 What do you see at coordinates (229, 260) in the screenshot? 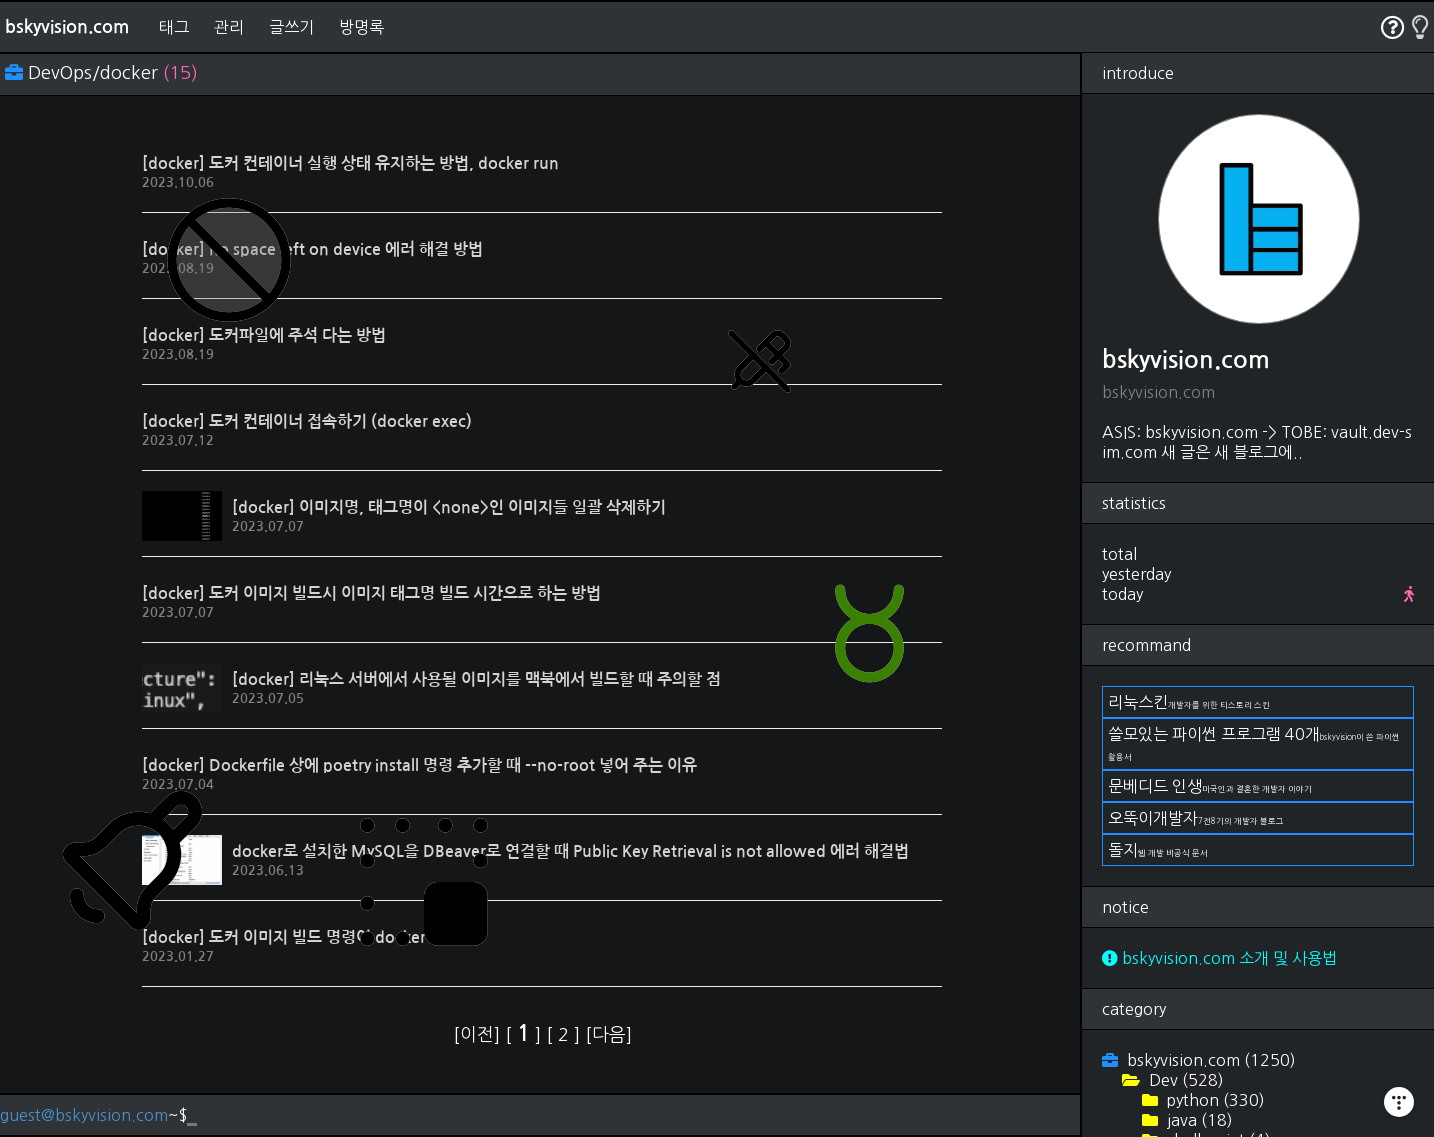
I see `indicates a prohibited or restricted action` at bounding box center [229, 260].